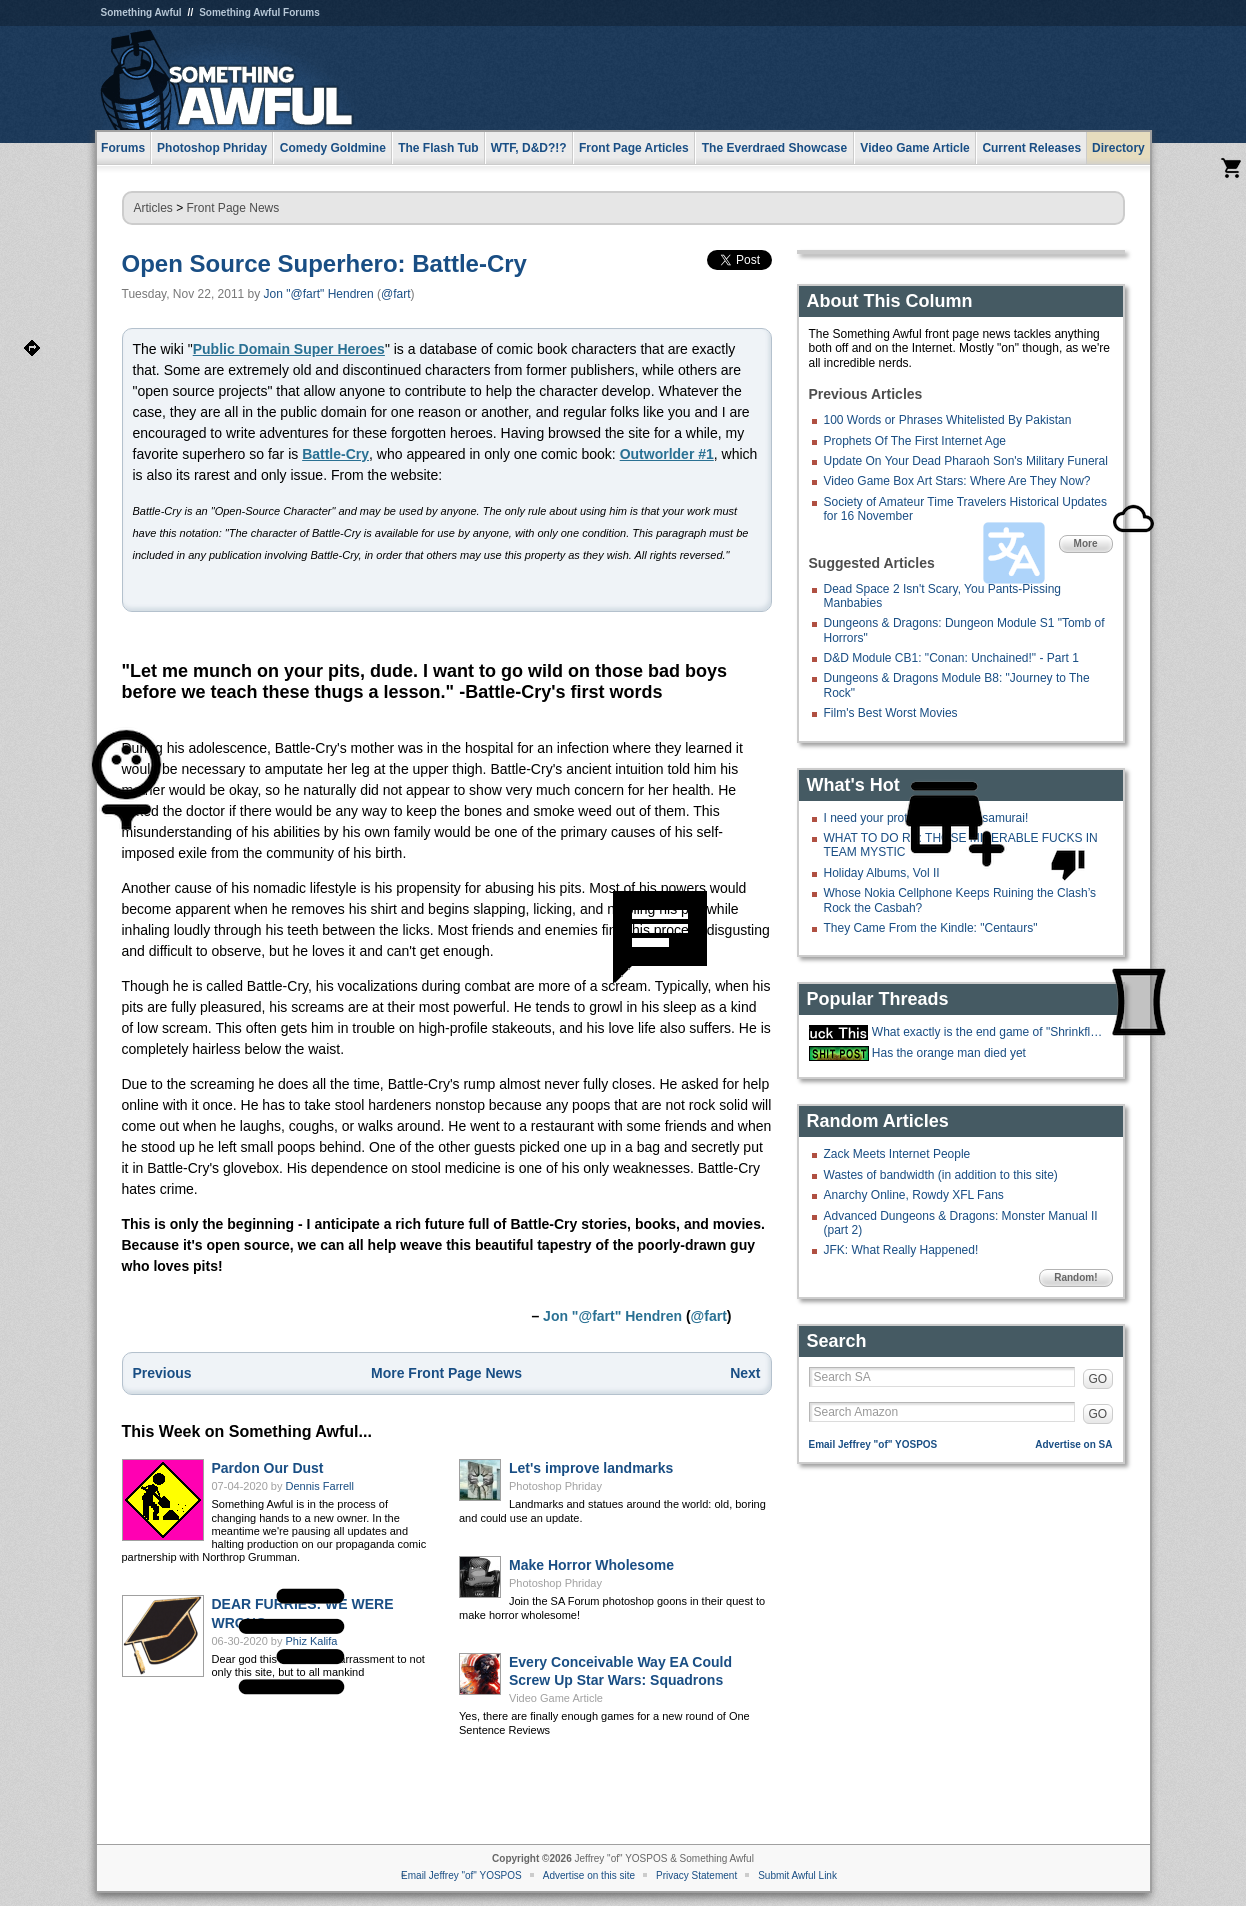 This screenshot has height=1906, width=1246. What do you see at coordinates (1232, 168) in the screenshot?
I see `view nearby grocery stores` at bounding box center [1232, 168].